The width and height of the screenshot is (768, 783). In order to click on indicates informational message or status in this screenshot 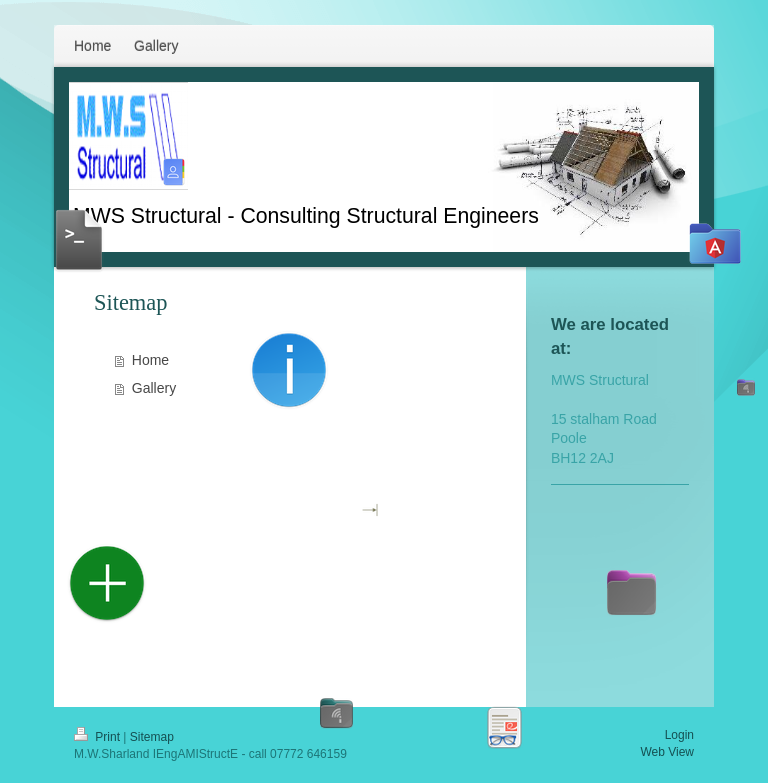, I will do `click(289, 370)`.